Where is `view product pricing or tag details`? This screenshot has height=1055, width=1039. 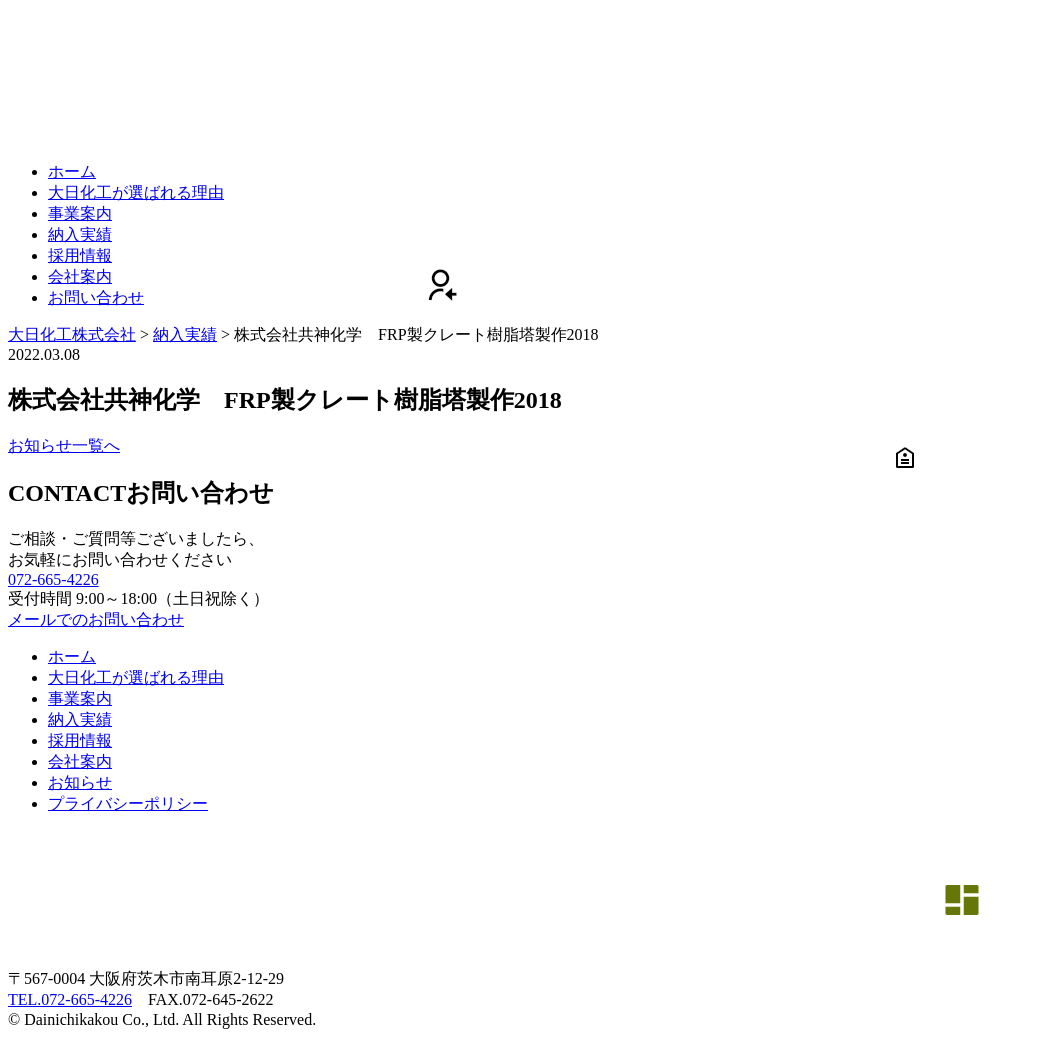
view product pricing or tag details is located at coordinates (905, 458).